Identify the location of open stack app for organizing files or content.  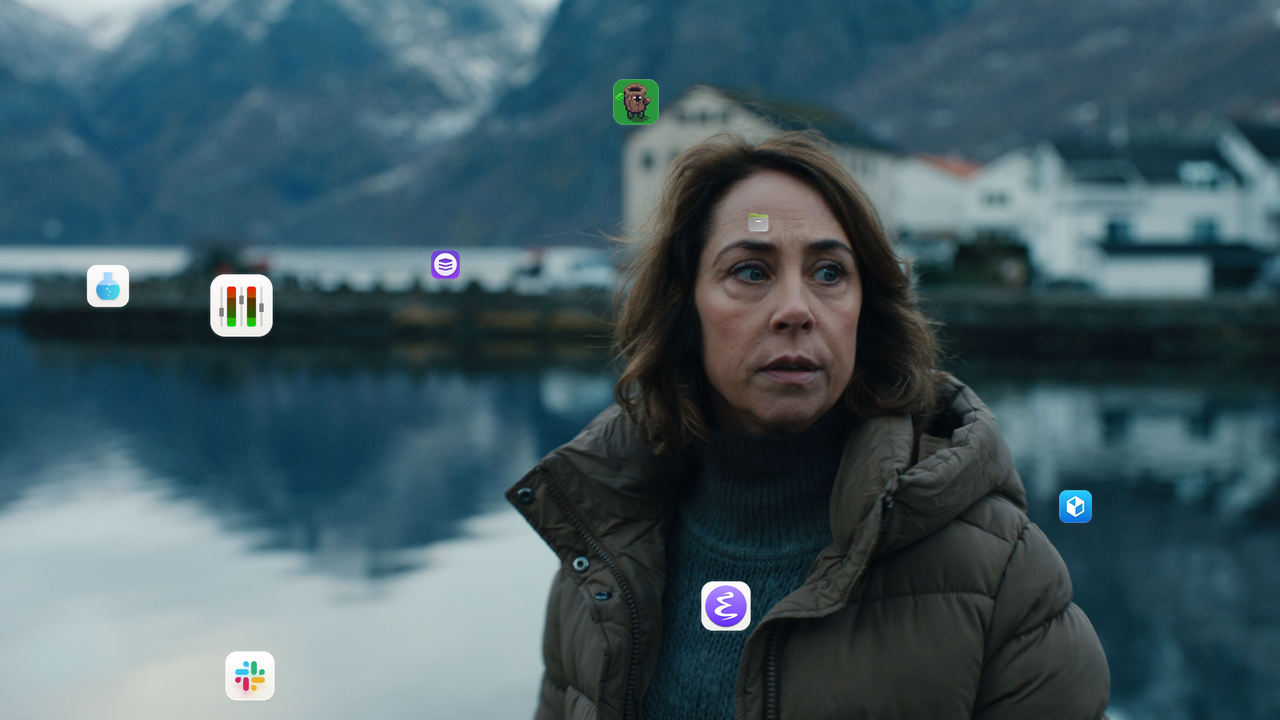
(445, 264).